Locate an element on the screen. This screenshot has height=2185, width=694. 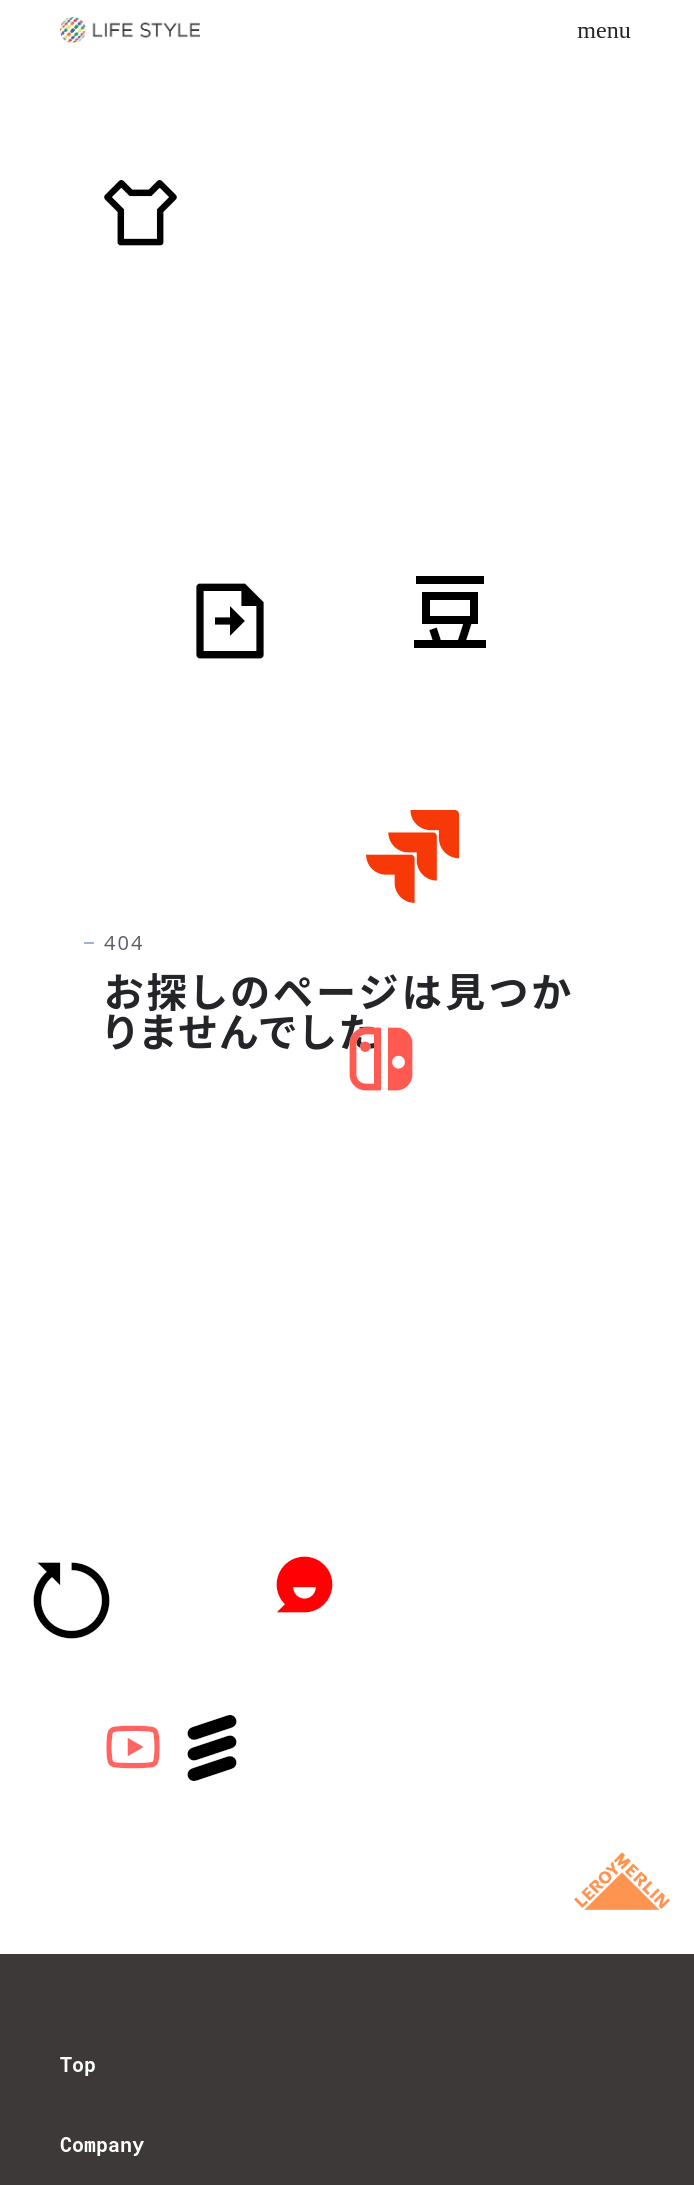
nintendo switch logo is located at coordinates (381, 1059).